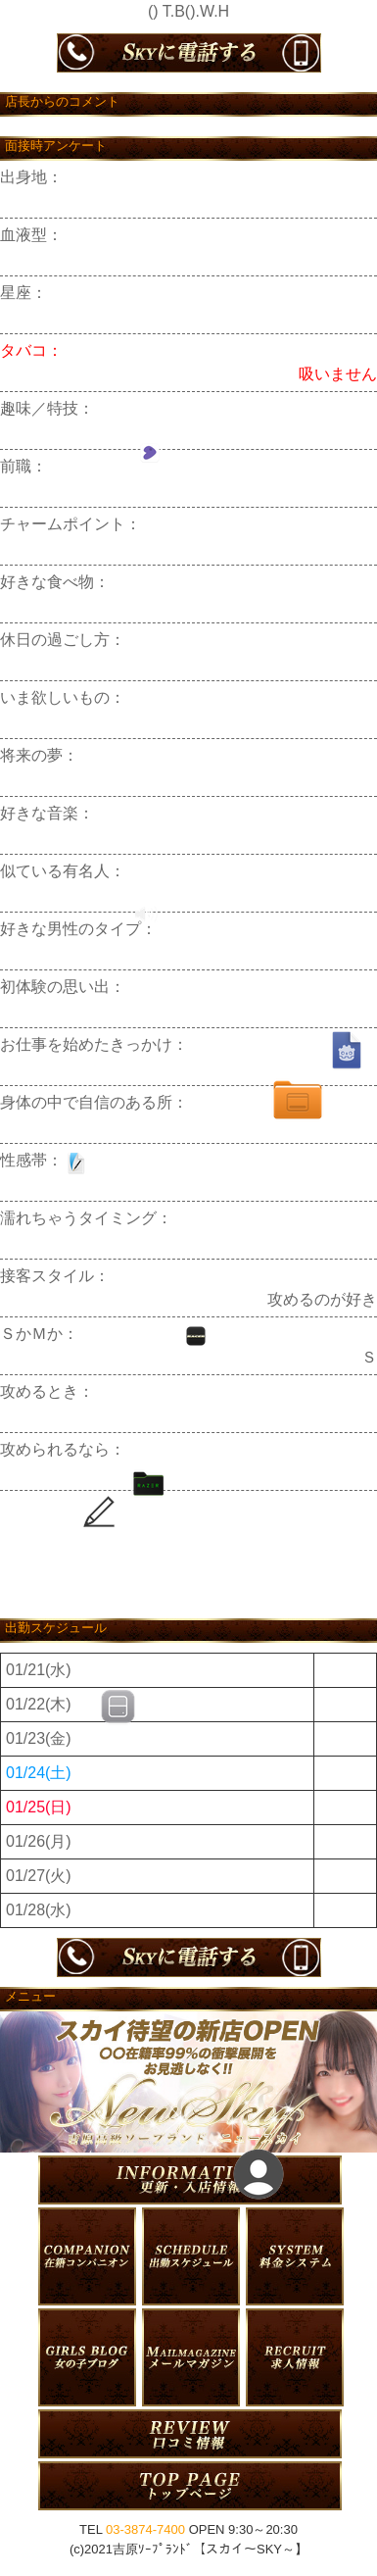 The image size is (377, 2576). I want to click on edit app launcher settings, so click(99, 1511).